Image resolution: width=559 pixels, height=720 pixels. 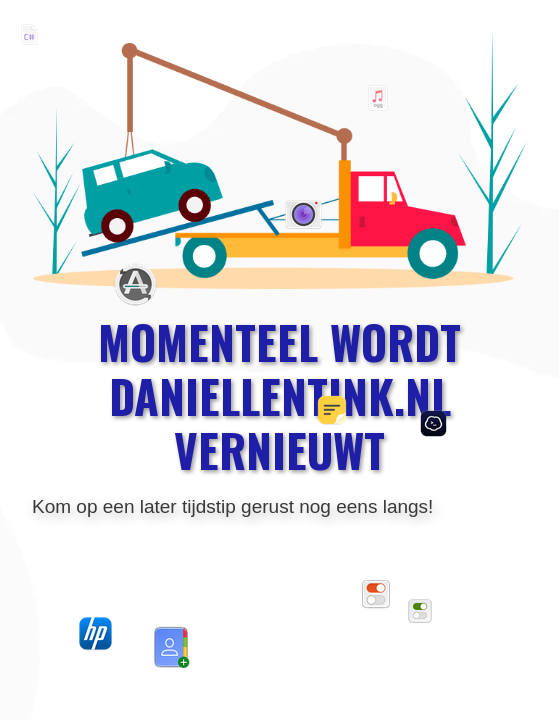 What do you see at coordinates (376, 594) in the screenshot?
I see `open system tweaks or settings customization` at bounding box center [376, 594].